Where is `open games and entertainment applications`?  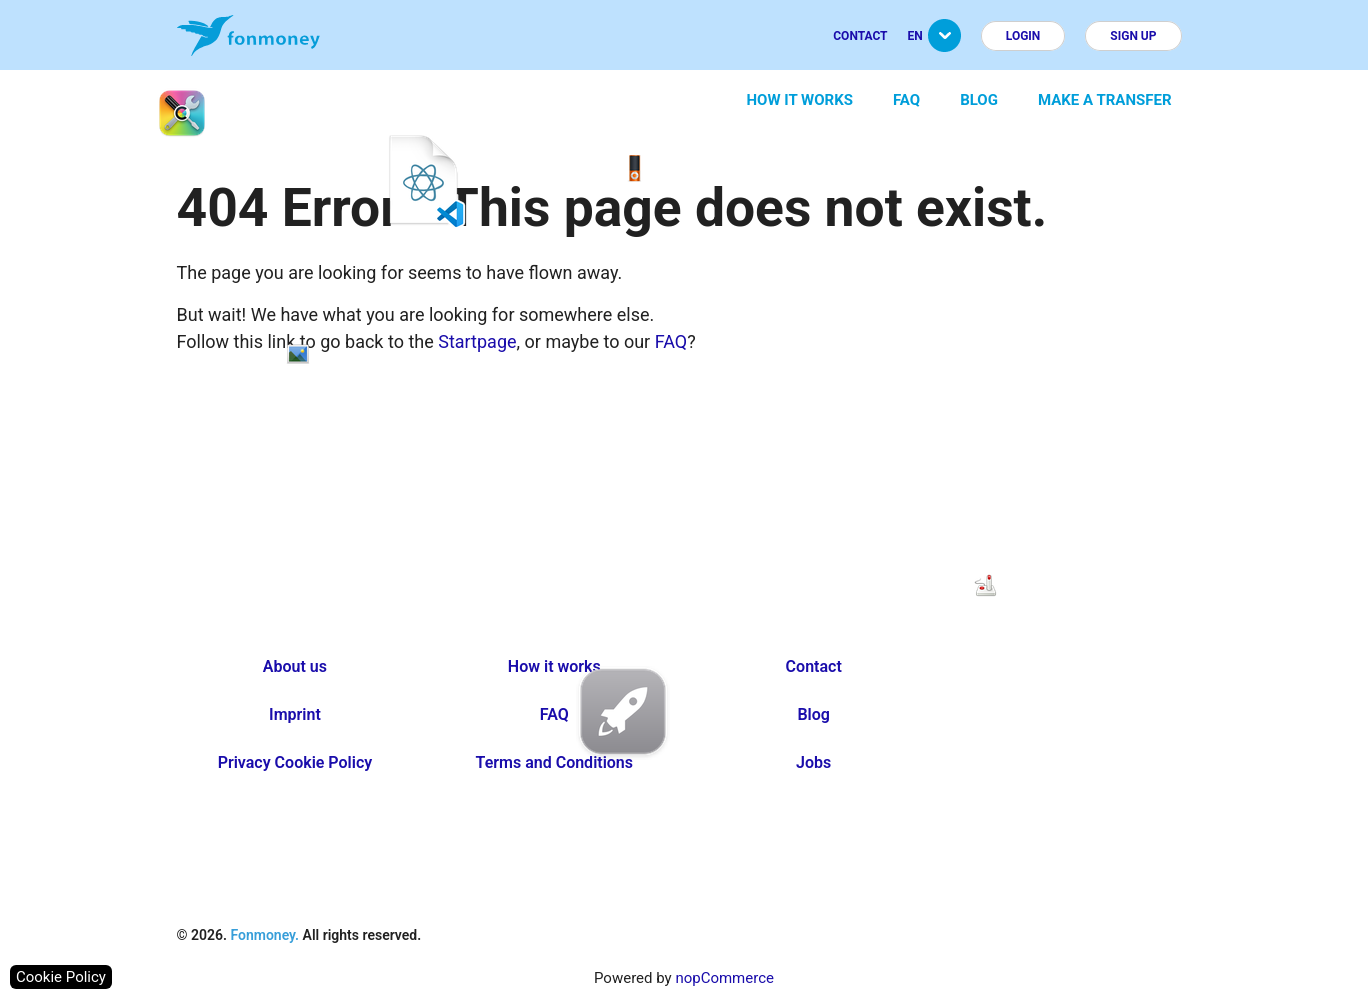
open games and entertainment applications is located at coordinates (986, 586).